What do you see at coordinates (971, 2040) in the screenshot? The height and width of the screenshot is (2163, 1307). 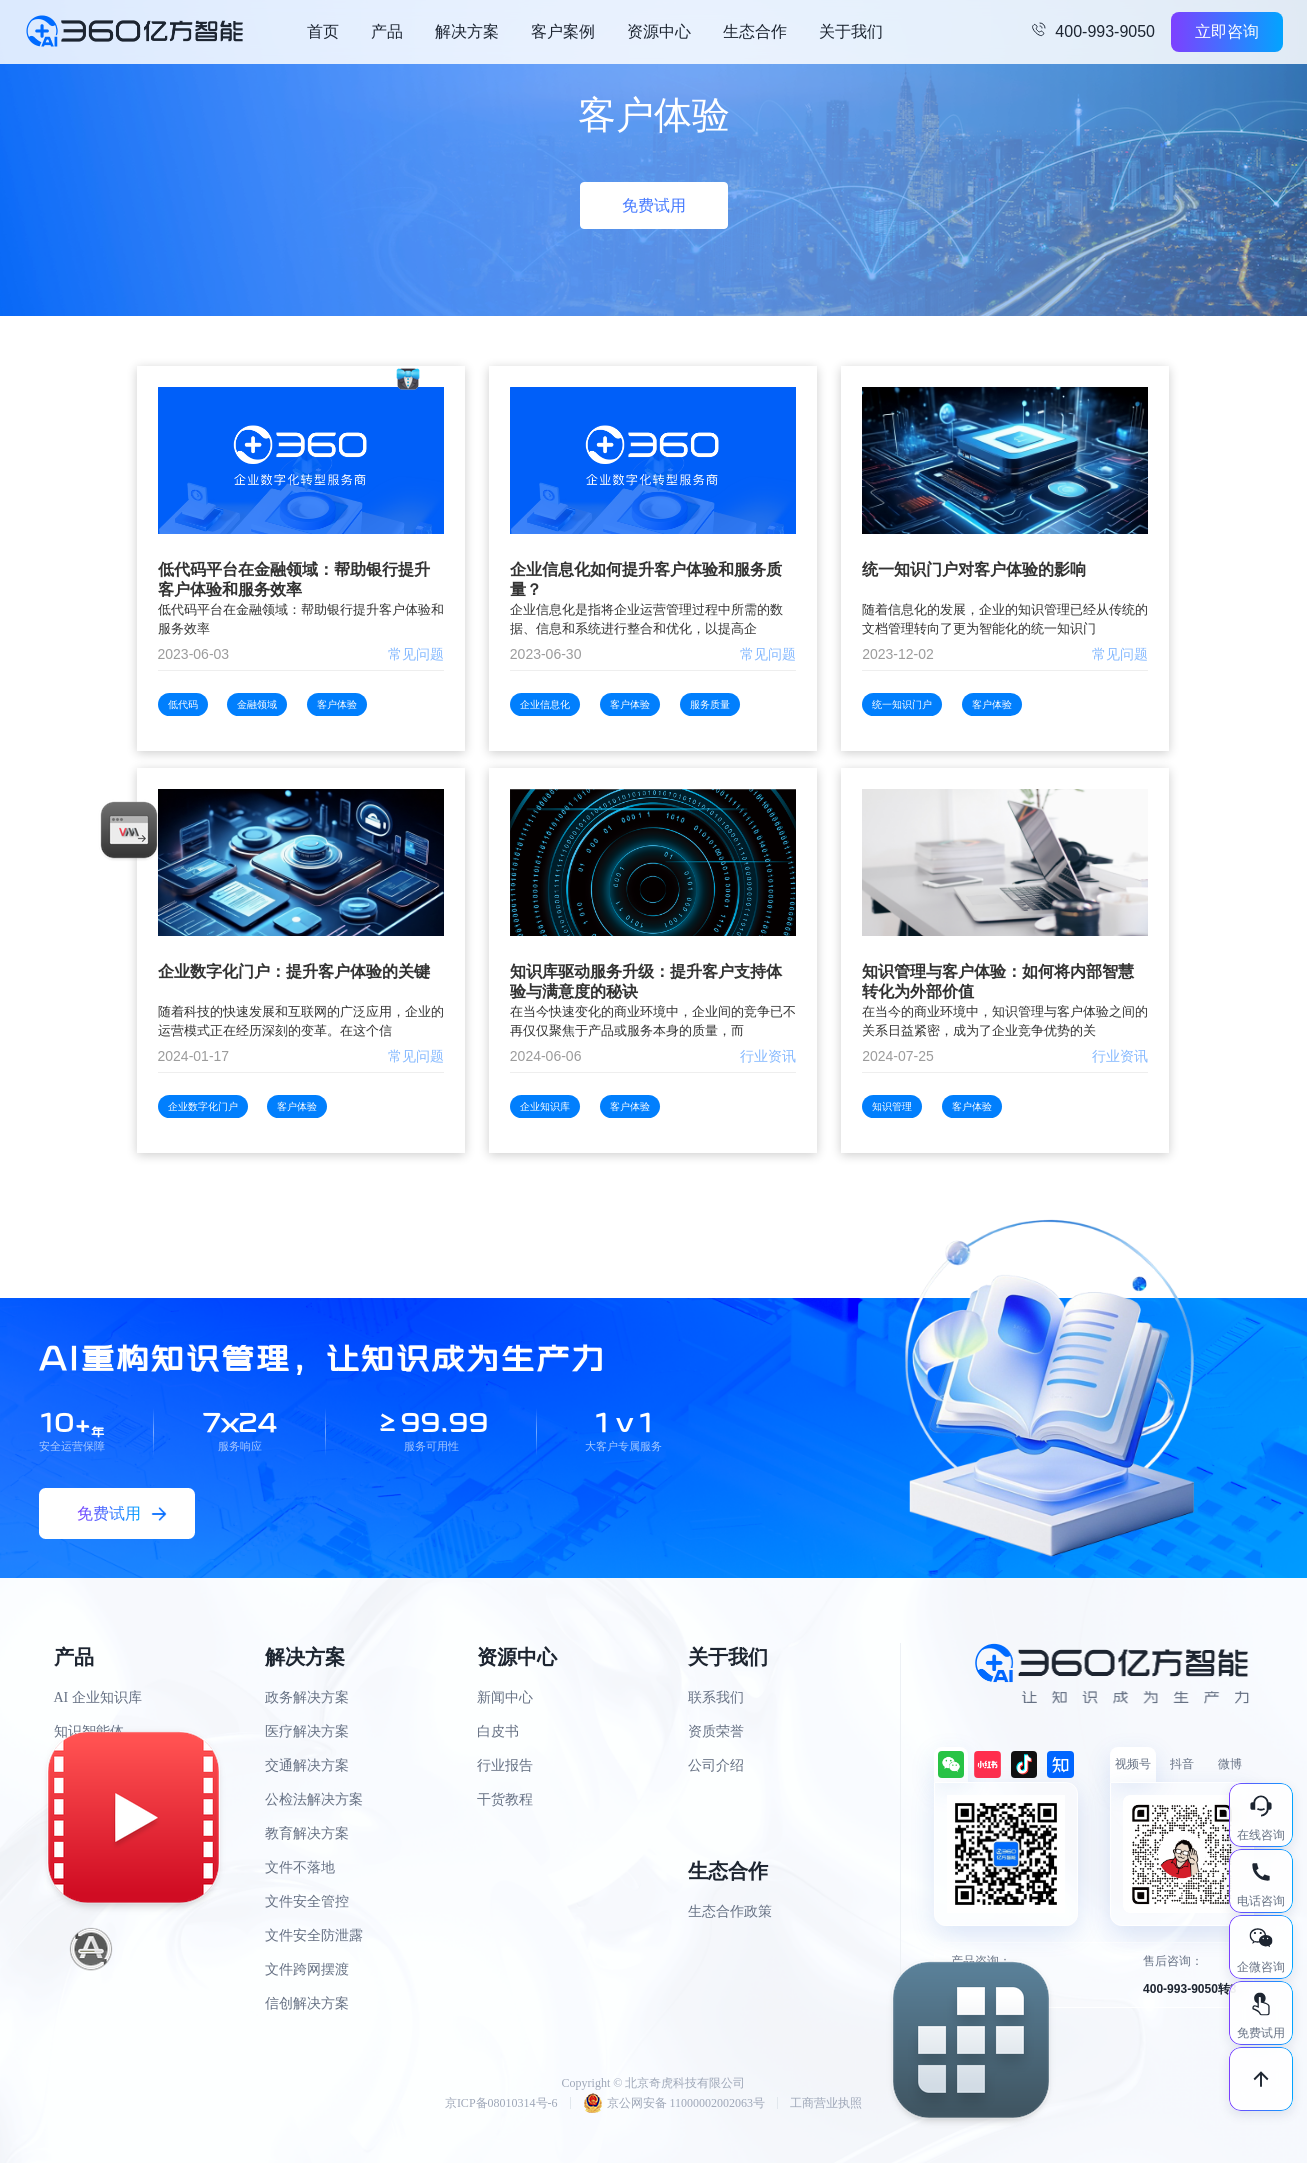 I see `open stata statistical software` at bounding box center [971, 2040].